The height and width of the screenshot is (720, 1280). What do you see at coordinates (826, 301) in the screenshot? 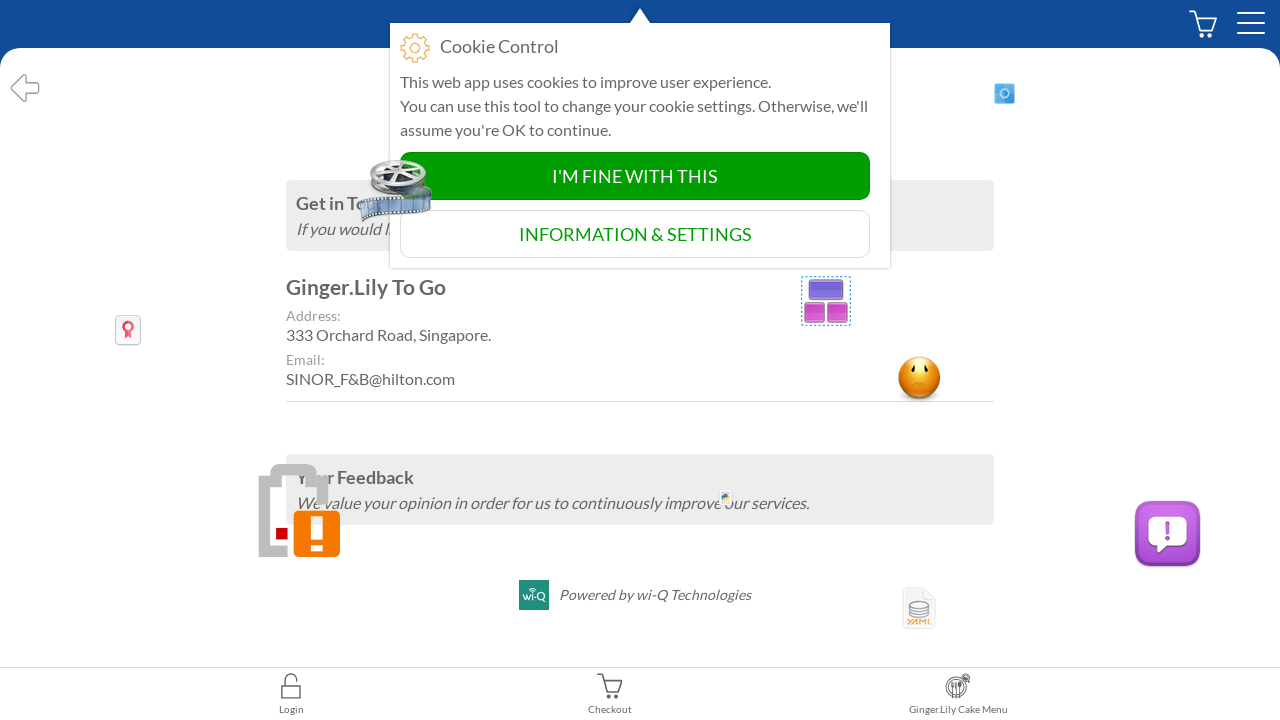
I see `select all items in the current view` at bounding box center [826, 301].